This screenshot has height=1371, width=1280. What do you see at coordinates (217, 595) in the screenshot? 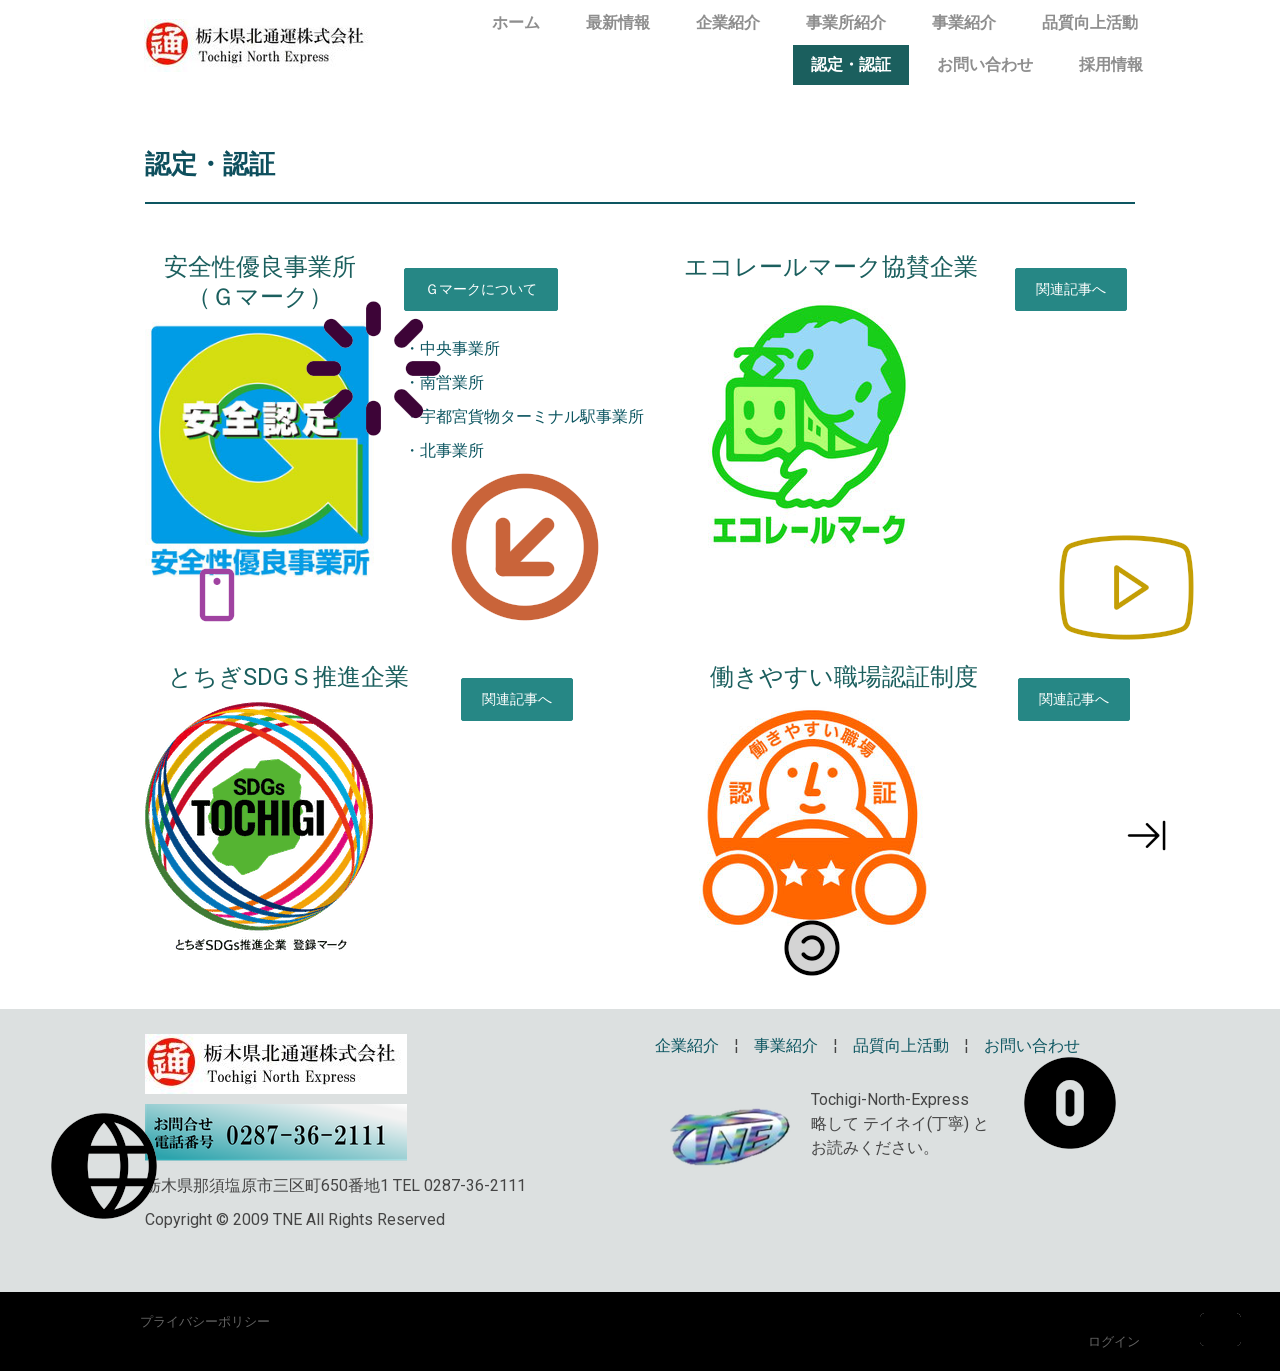
I see `access device camera through mobile app` at bounding box center [217, 595].